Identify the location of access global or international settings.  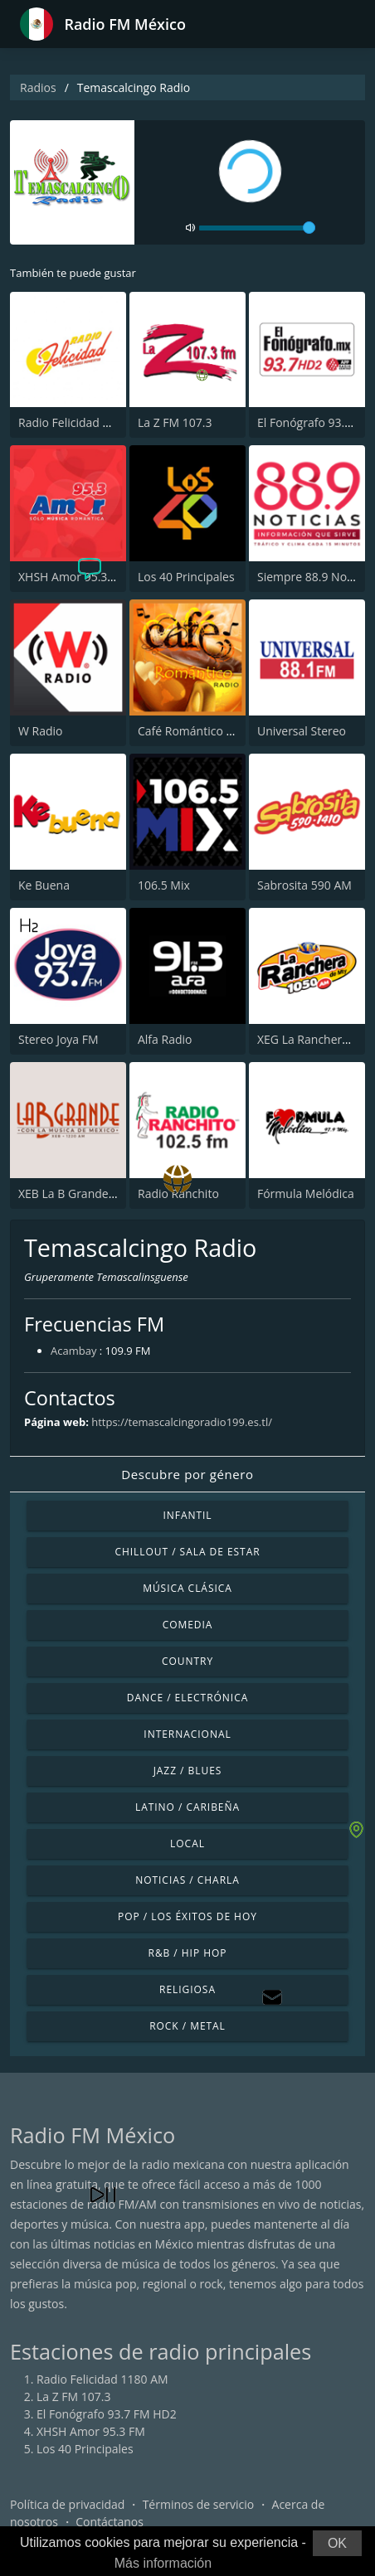
(178, 1179).